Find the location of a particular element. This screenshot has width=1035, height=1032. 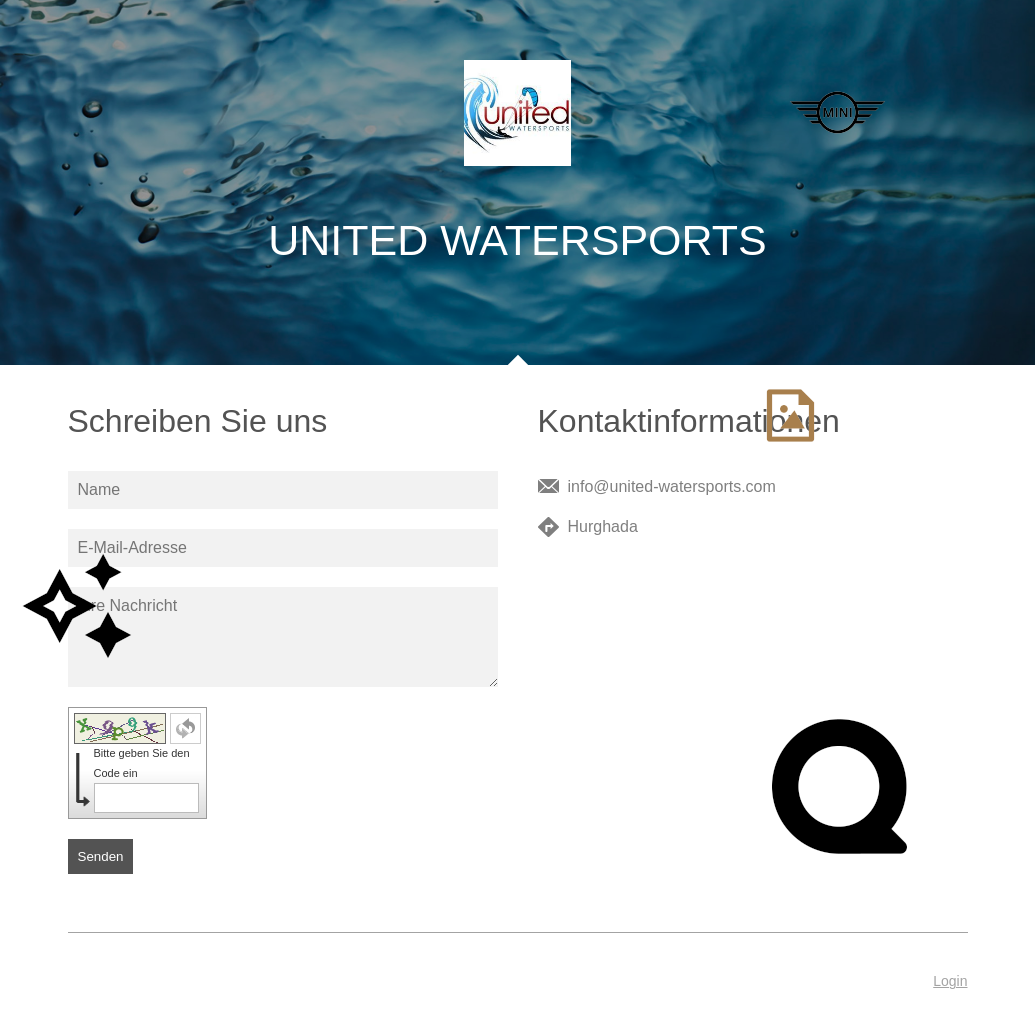

view image file is located at coordinates (790, 415).